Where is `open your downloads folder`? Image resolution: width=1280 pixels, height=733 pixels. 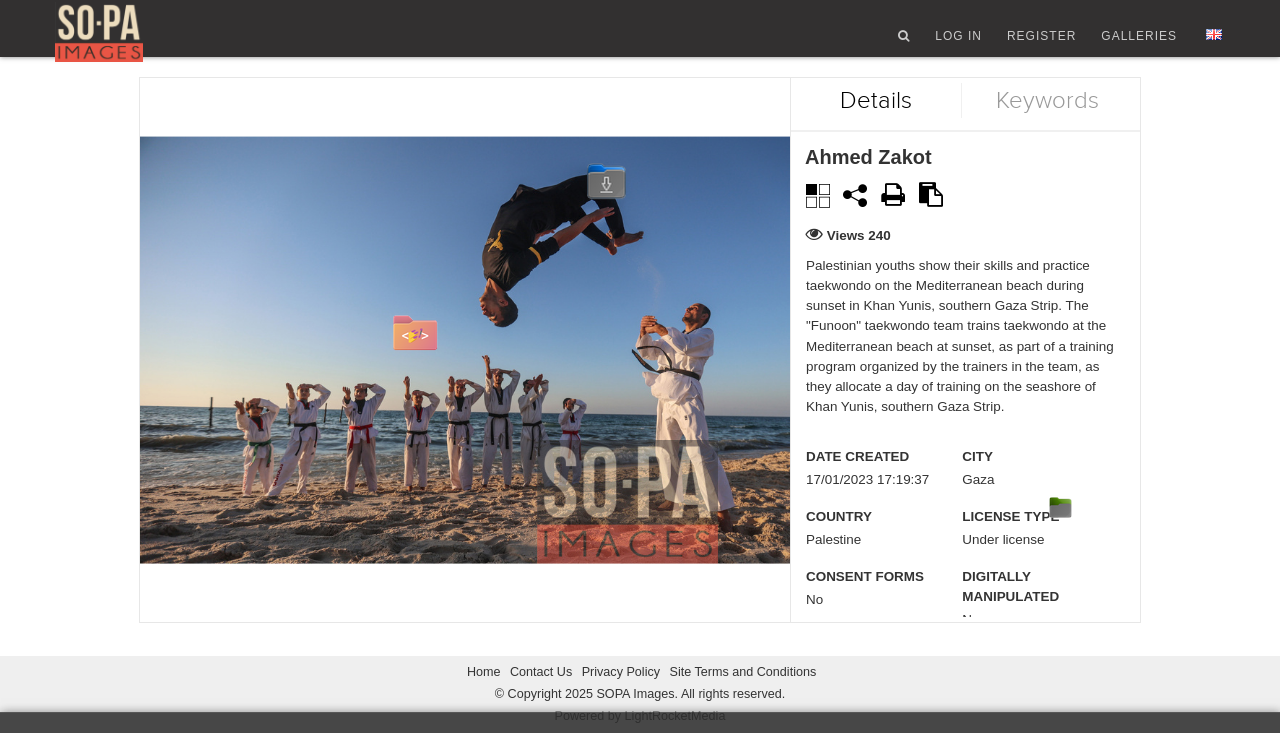 open your downloads folder is located at coordinates (606, 180).